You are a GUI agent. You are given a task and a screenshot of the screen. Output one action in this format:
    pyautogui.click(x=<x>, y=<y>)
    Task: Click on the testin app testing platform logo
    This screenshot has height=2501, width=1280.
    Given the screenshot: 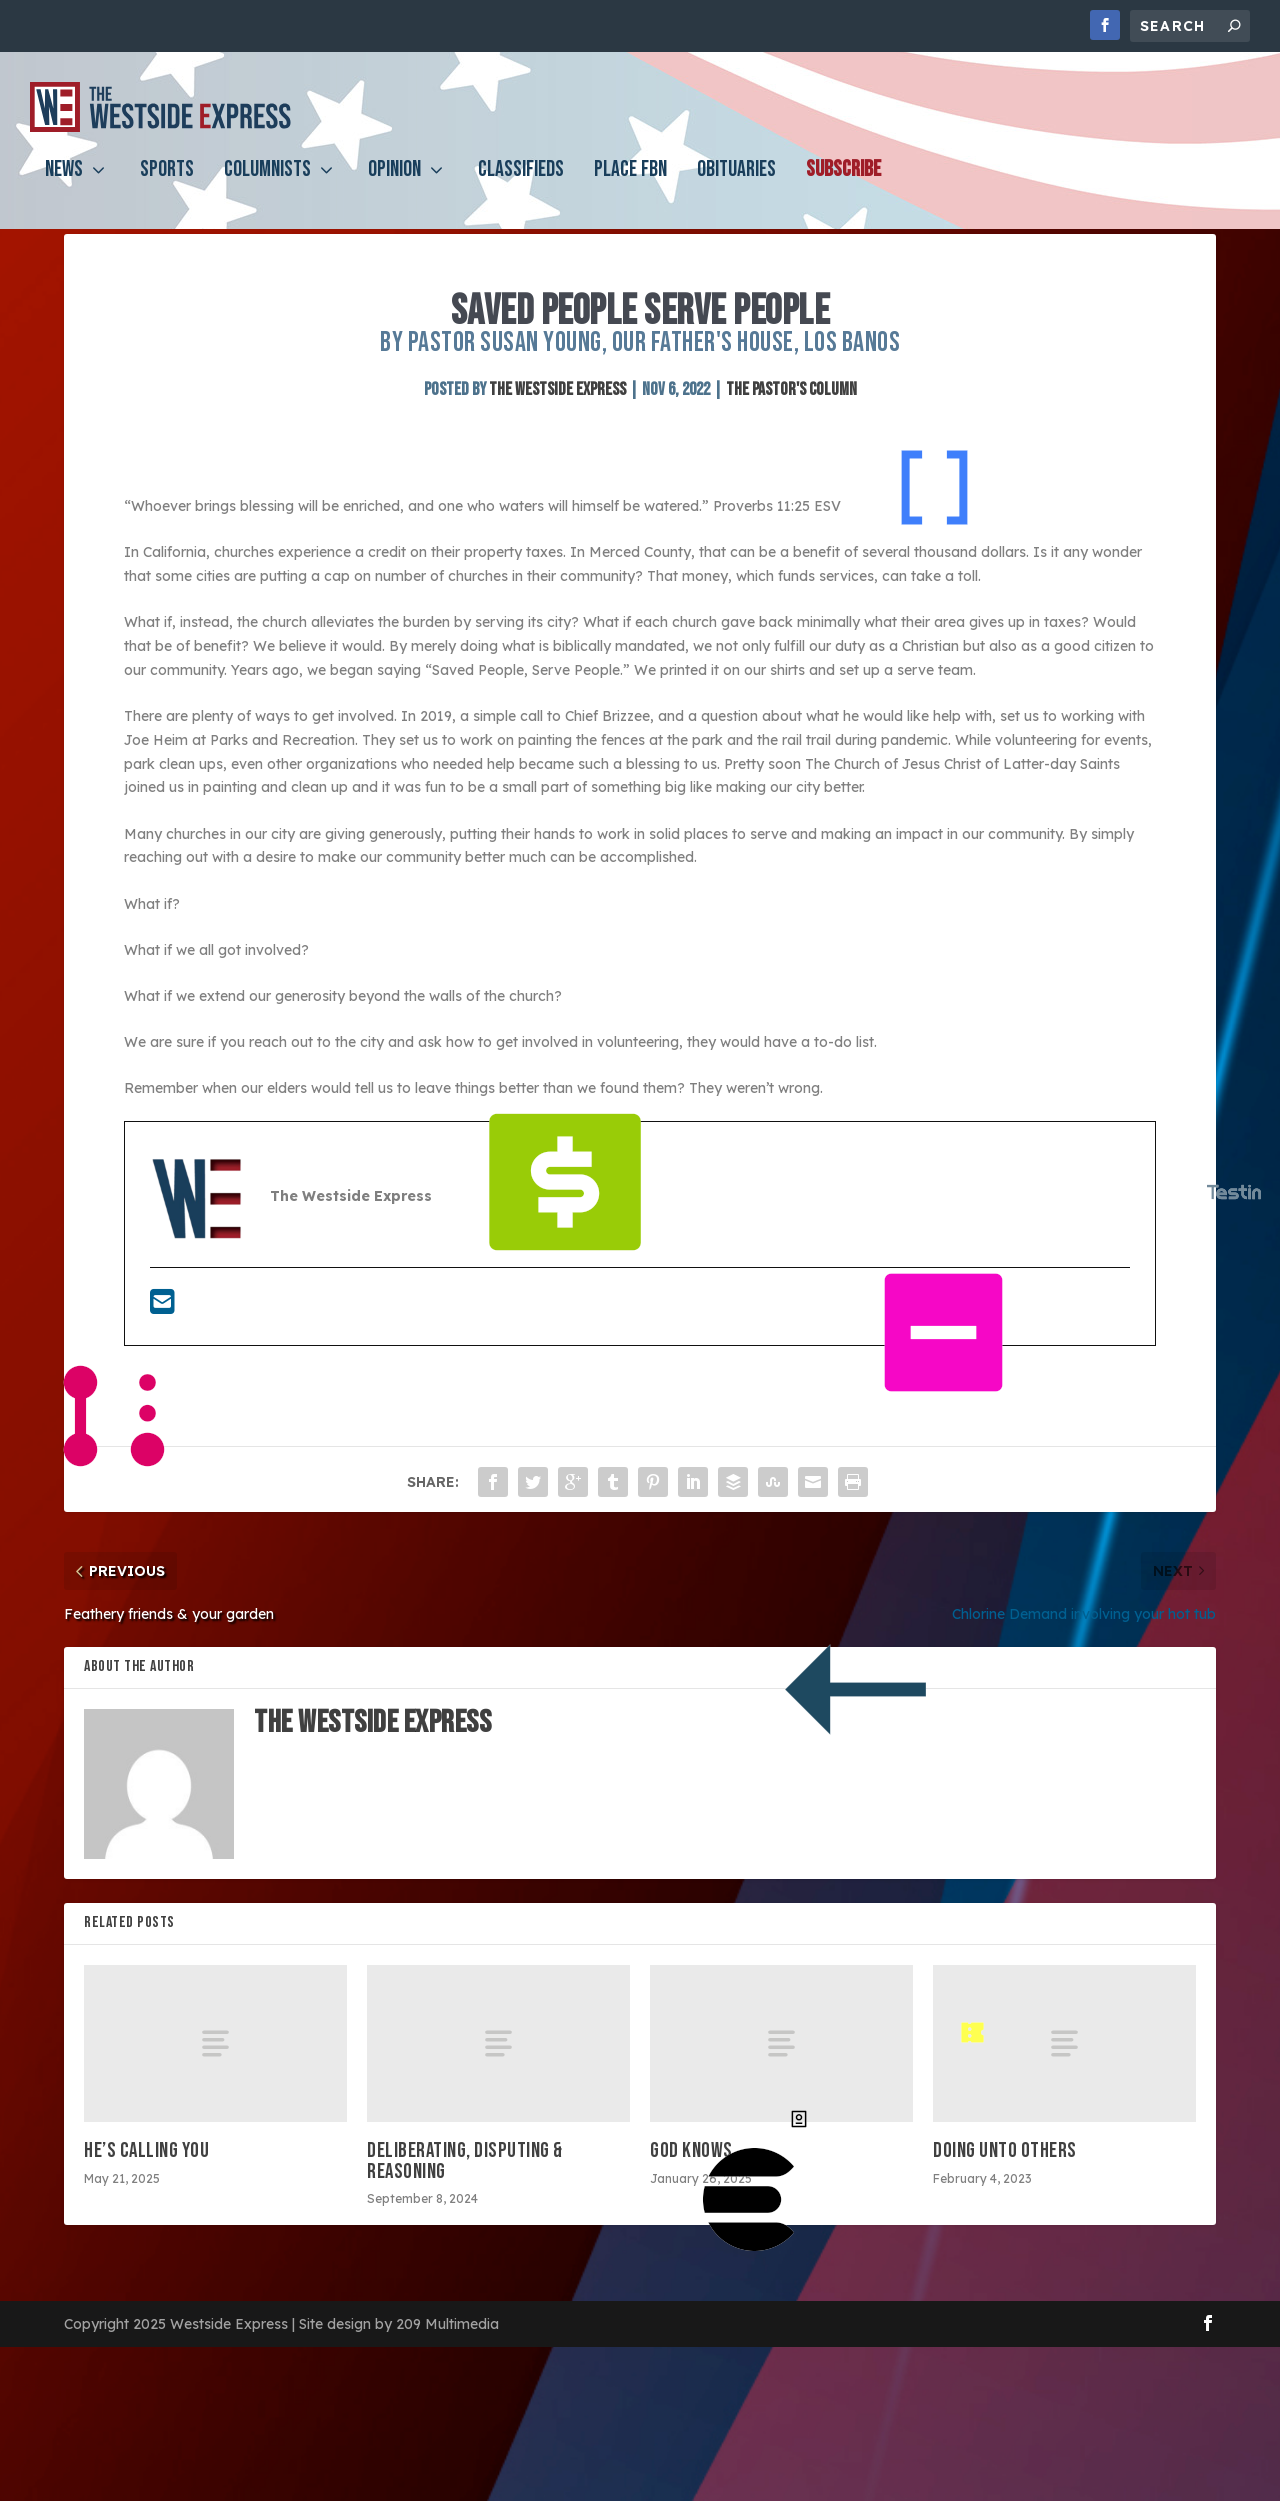 What is the action you would take?
    pyautogui.click(x=1234, y=1192)
    